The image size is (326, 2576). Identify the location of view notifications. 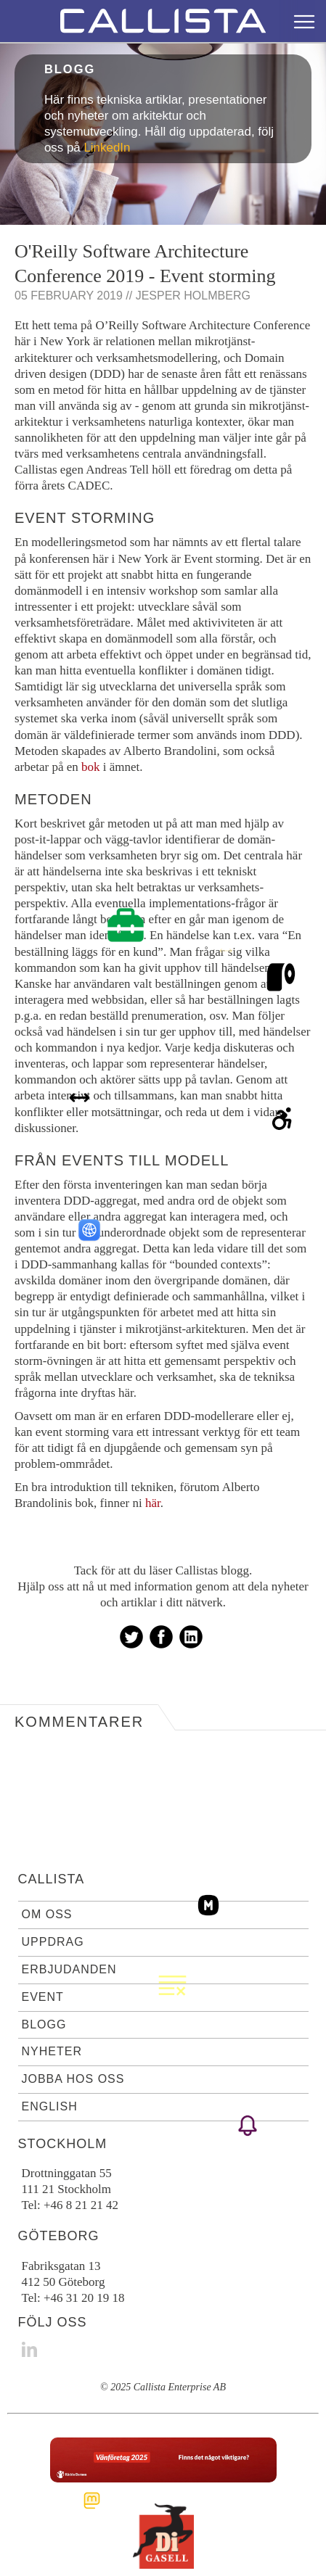
(248, 2126).